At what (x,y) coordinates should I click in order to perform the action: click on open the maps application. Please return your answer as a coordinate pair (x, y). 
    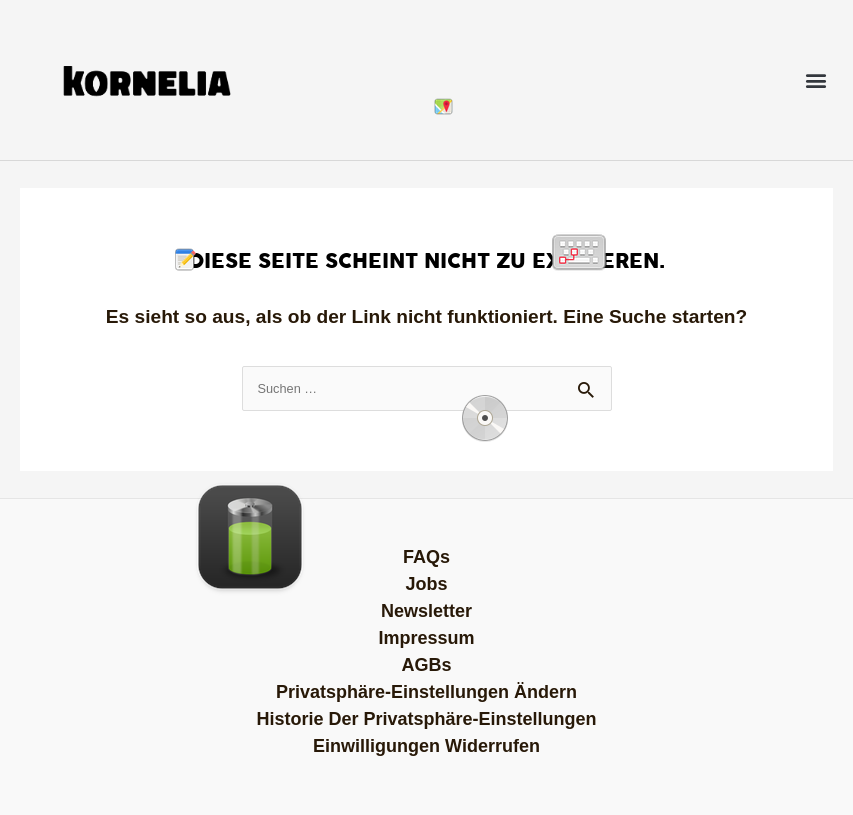
    Looking at the image, I should click on (443, 106).